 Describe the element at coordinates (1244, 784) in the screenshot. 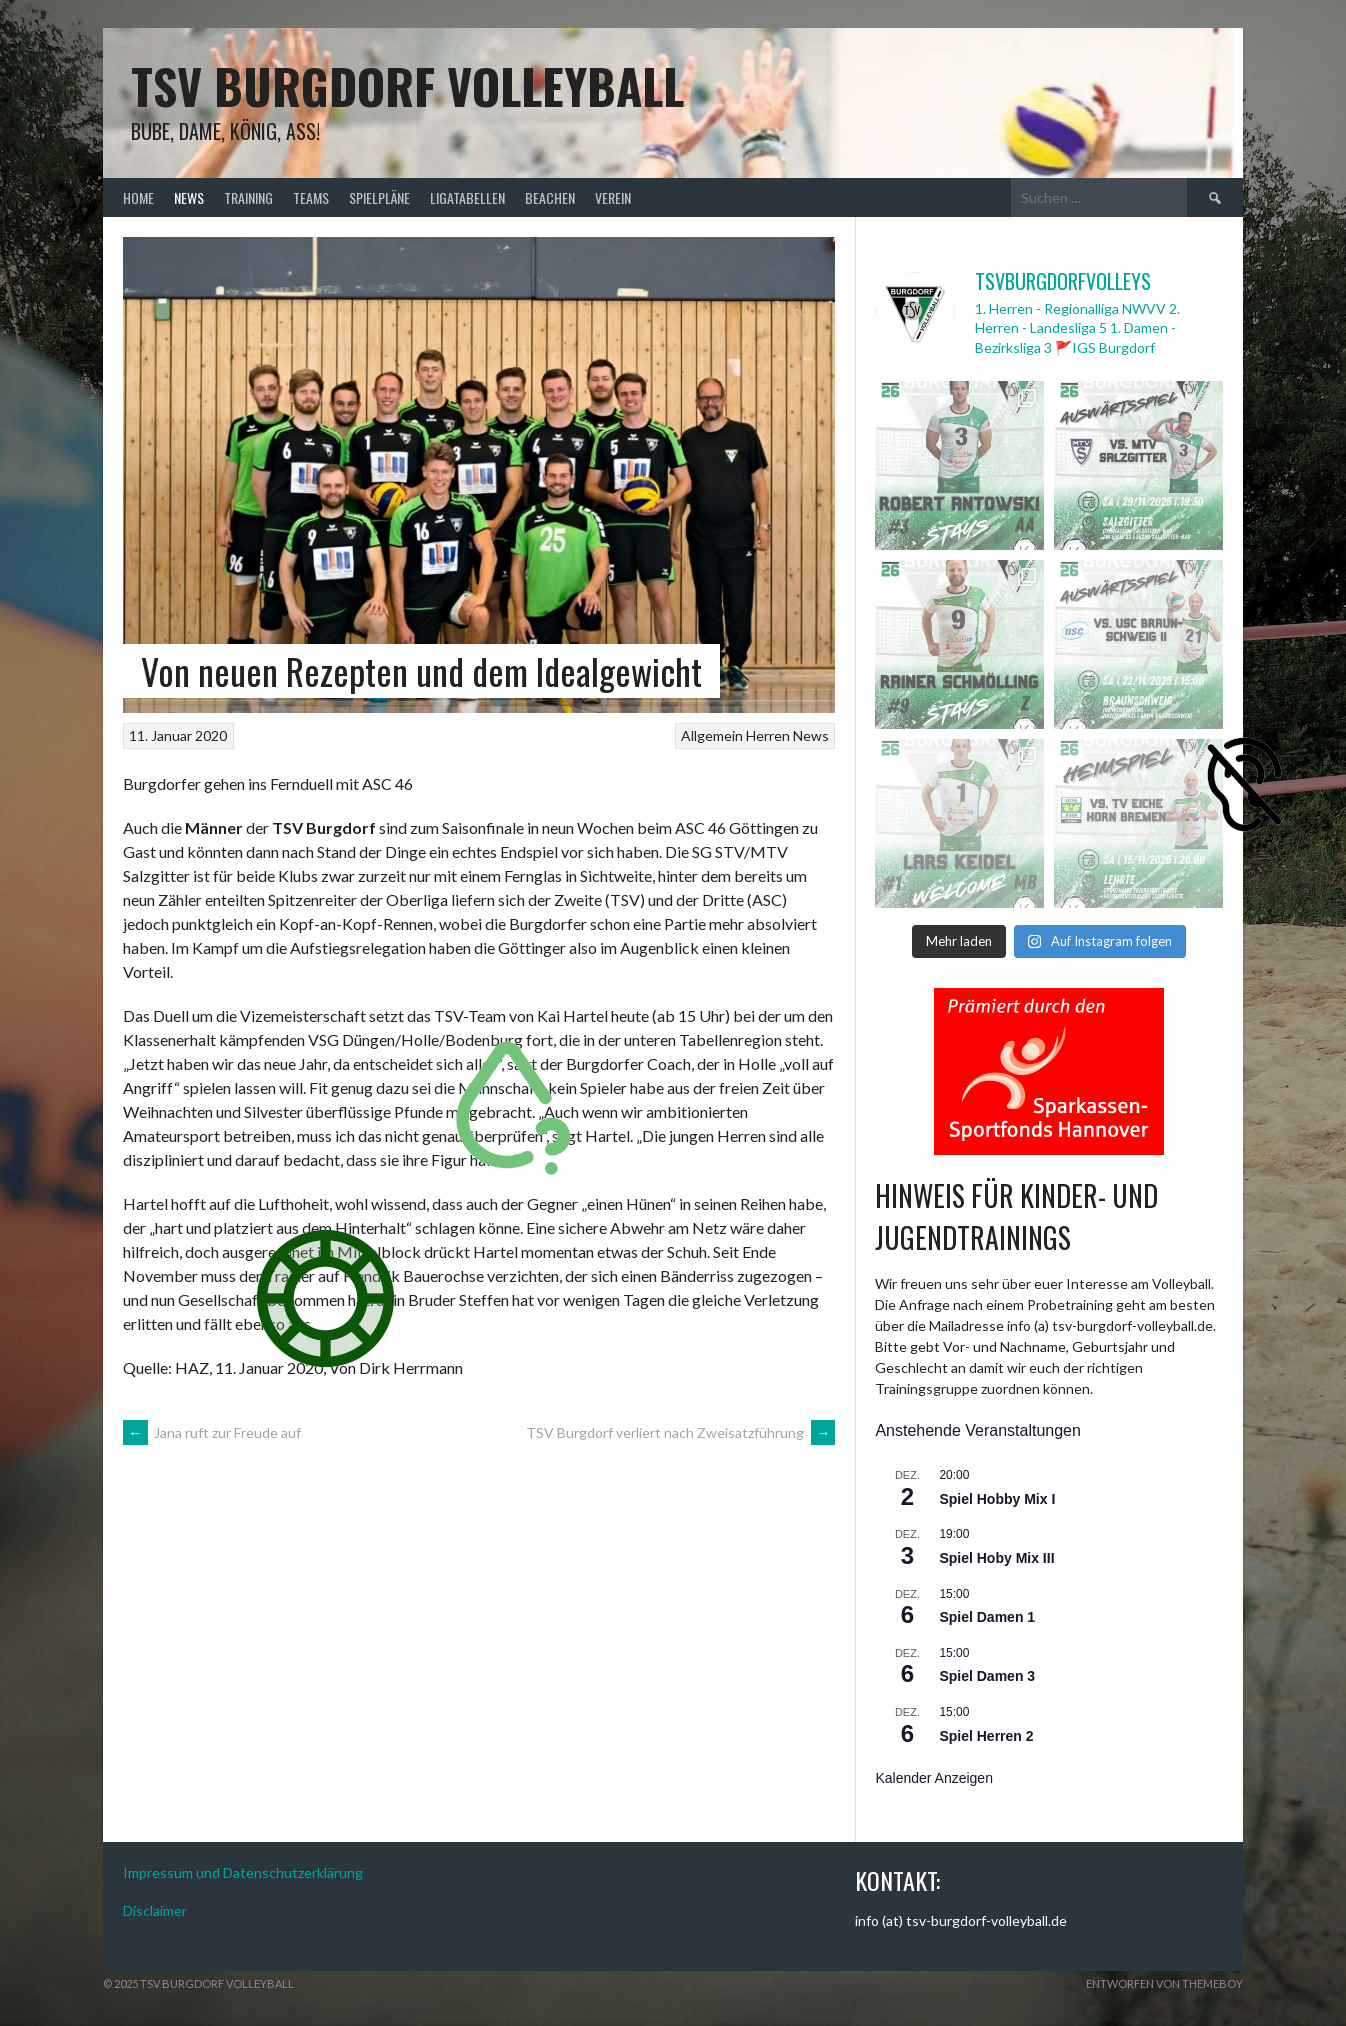

I see `indicates hearing assistance is disabled` at that location.